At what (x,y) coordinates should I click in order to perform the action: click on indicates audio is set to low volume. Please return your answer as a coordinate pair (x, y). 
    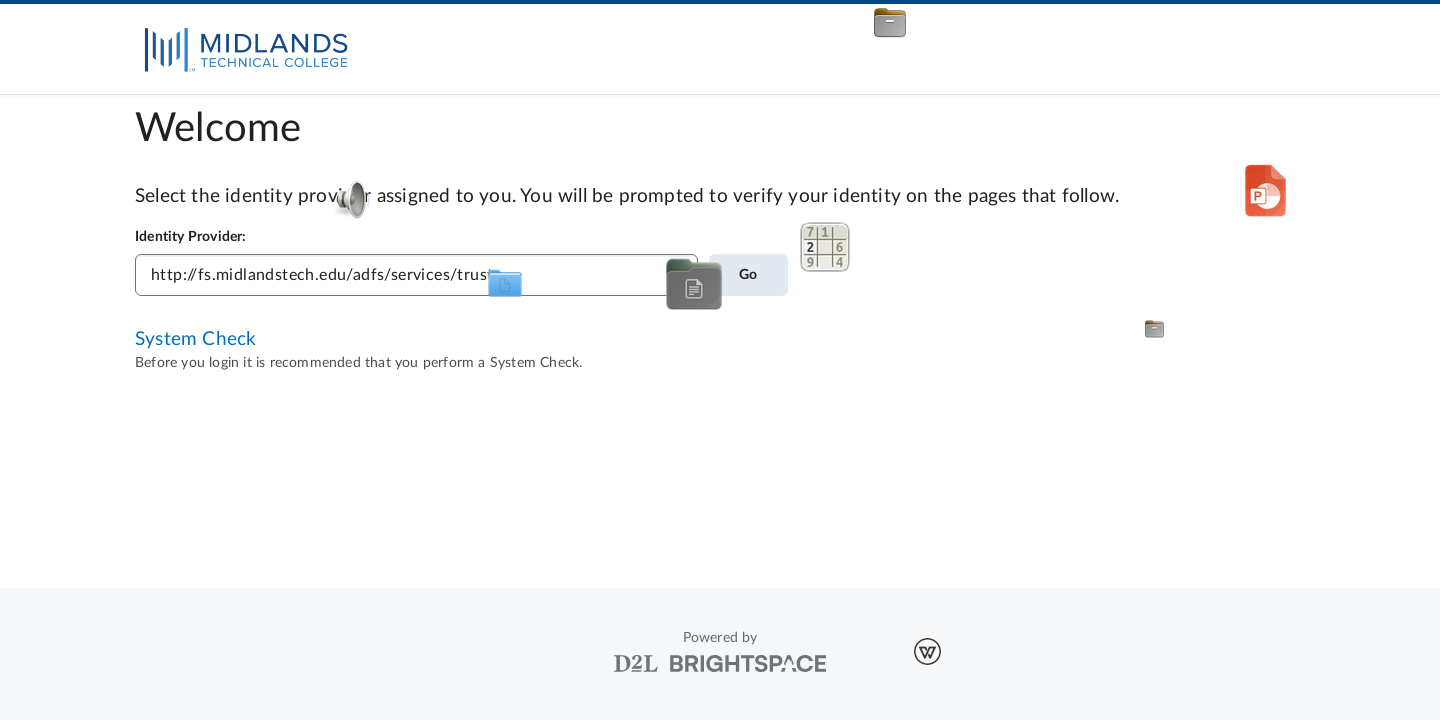
    Looking at the image, I should click on (355, 199).